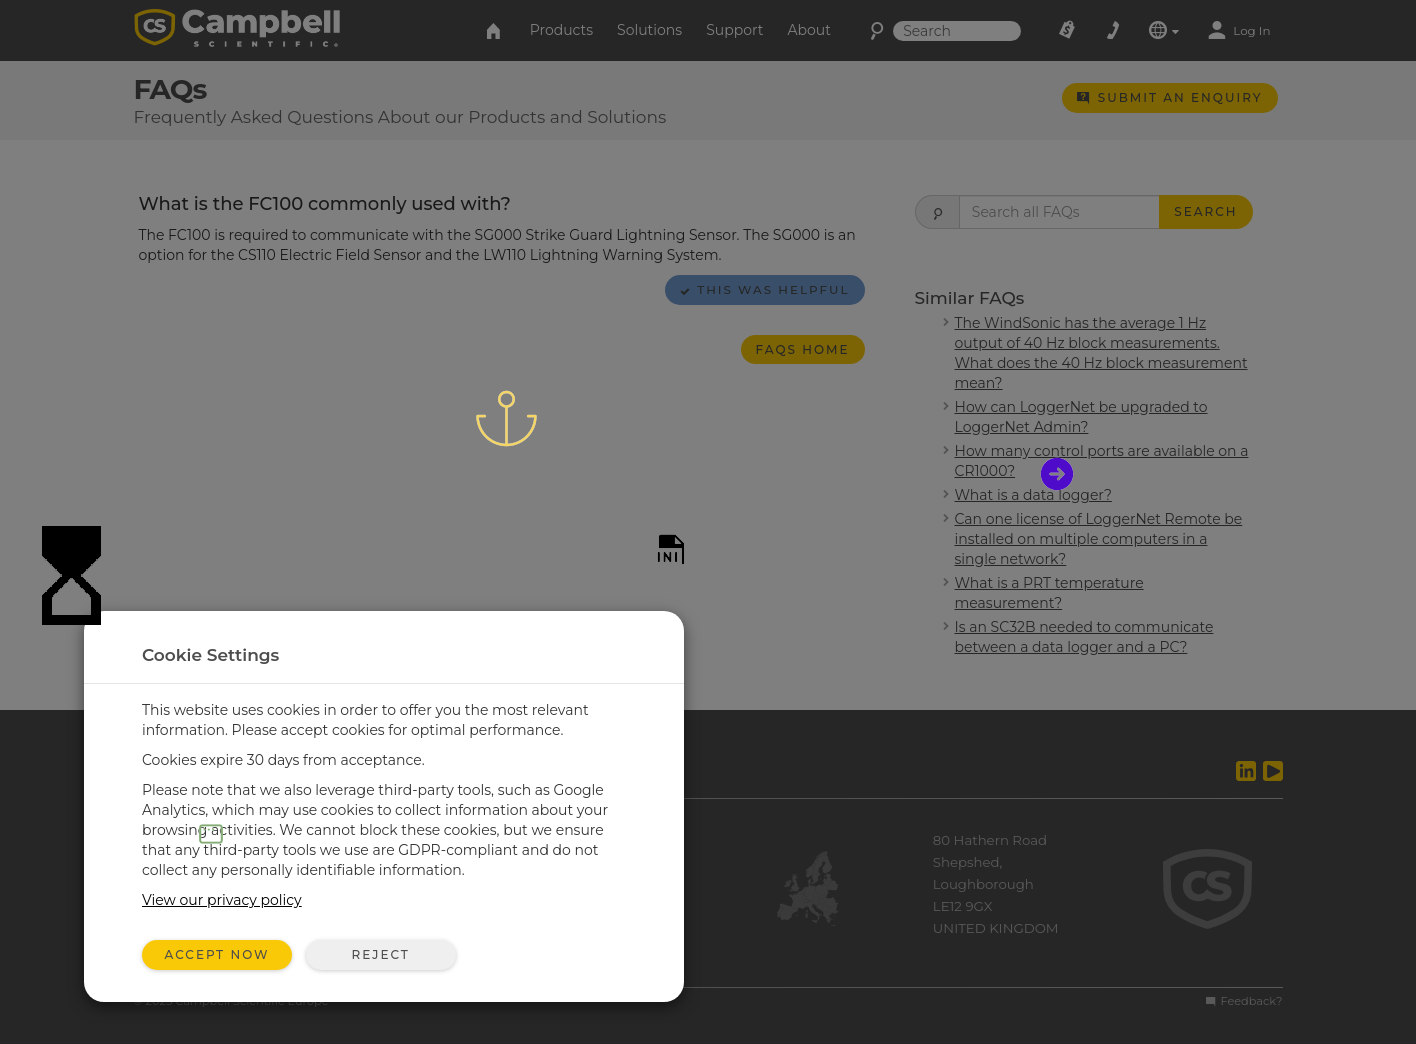 The height and width of the screenshot is (1044, 1416). I want to click on view or open an INI configuration file, so click(671, 549).